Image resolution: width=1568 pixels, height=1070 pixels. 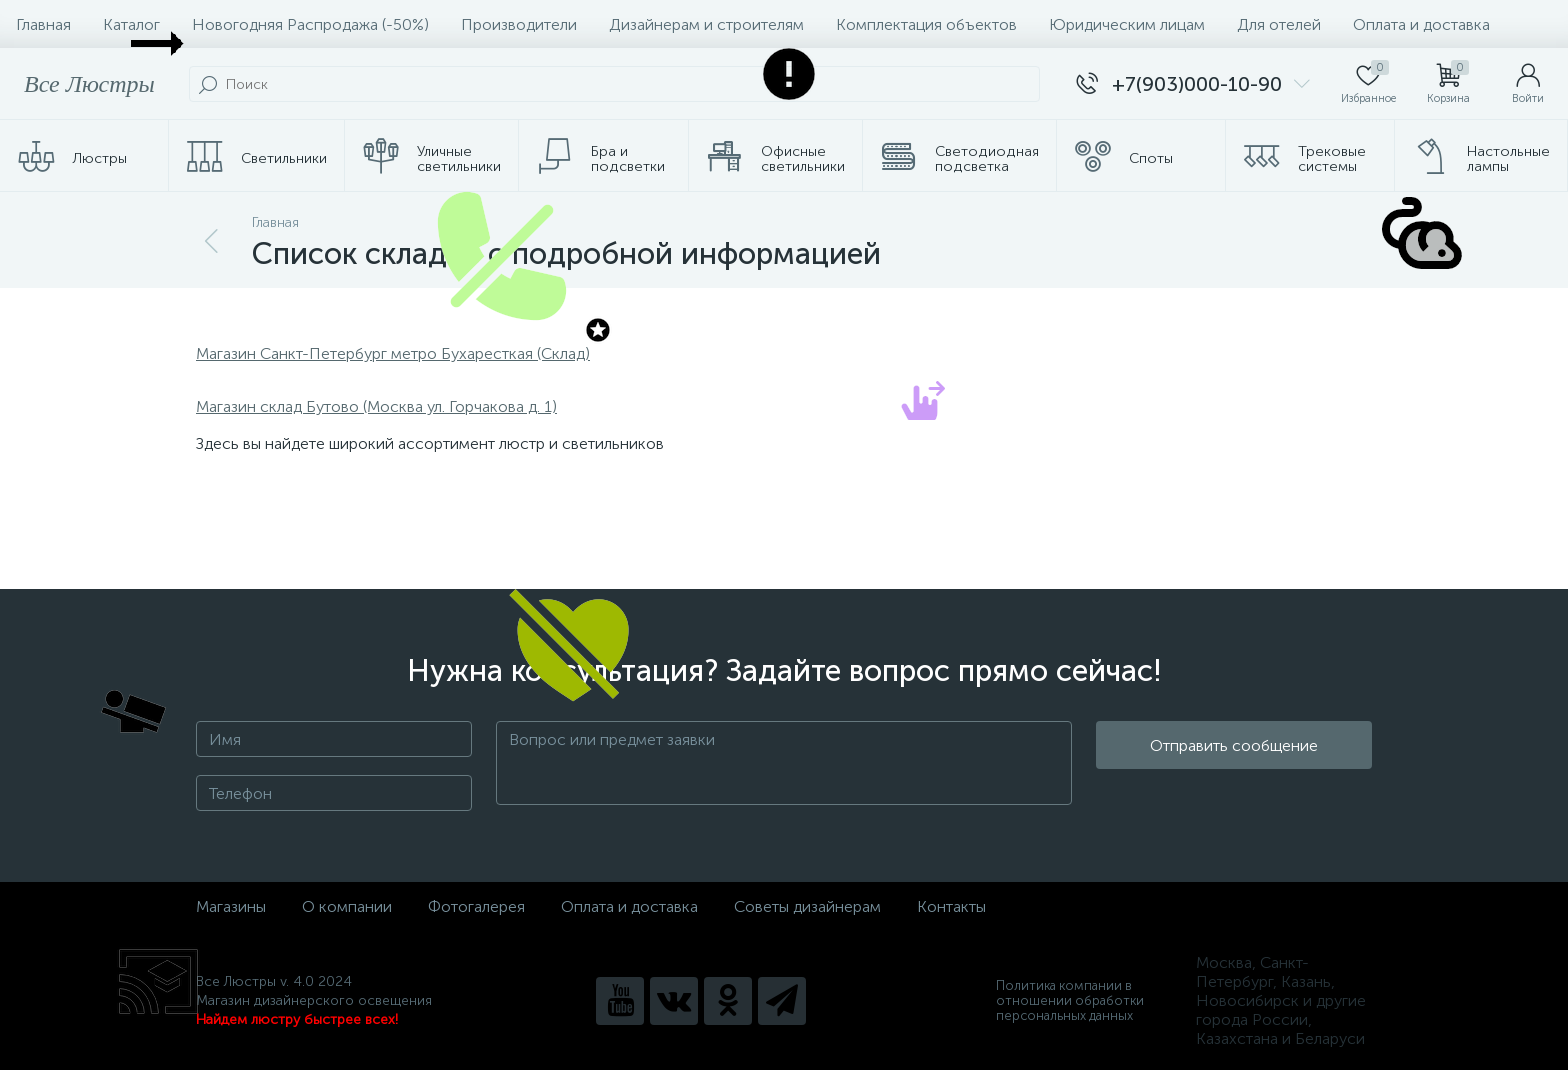 I want to click on mute or decline an incoming call, so click(x=502, y=256).